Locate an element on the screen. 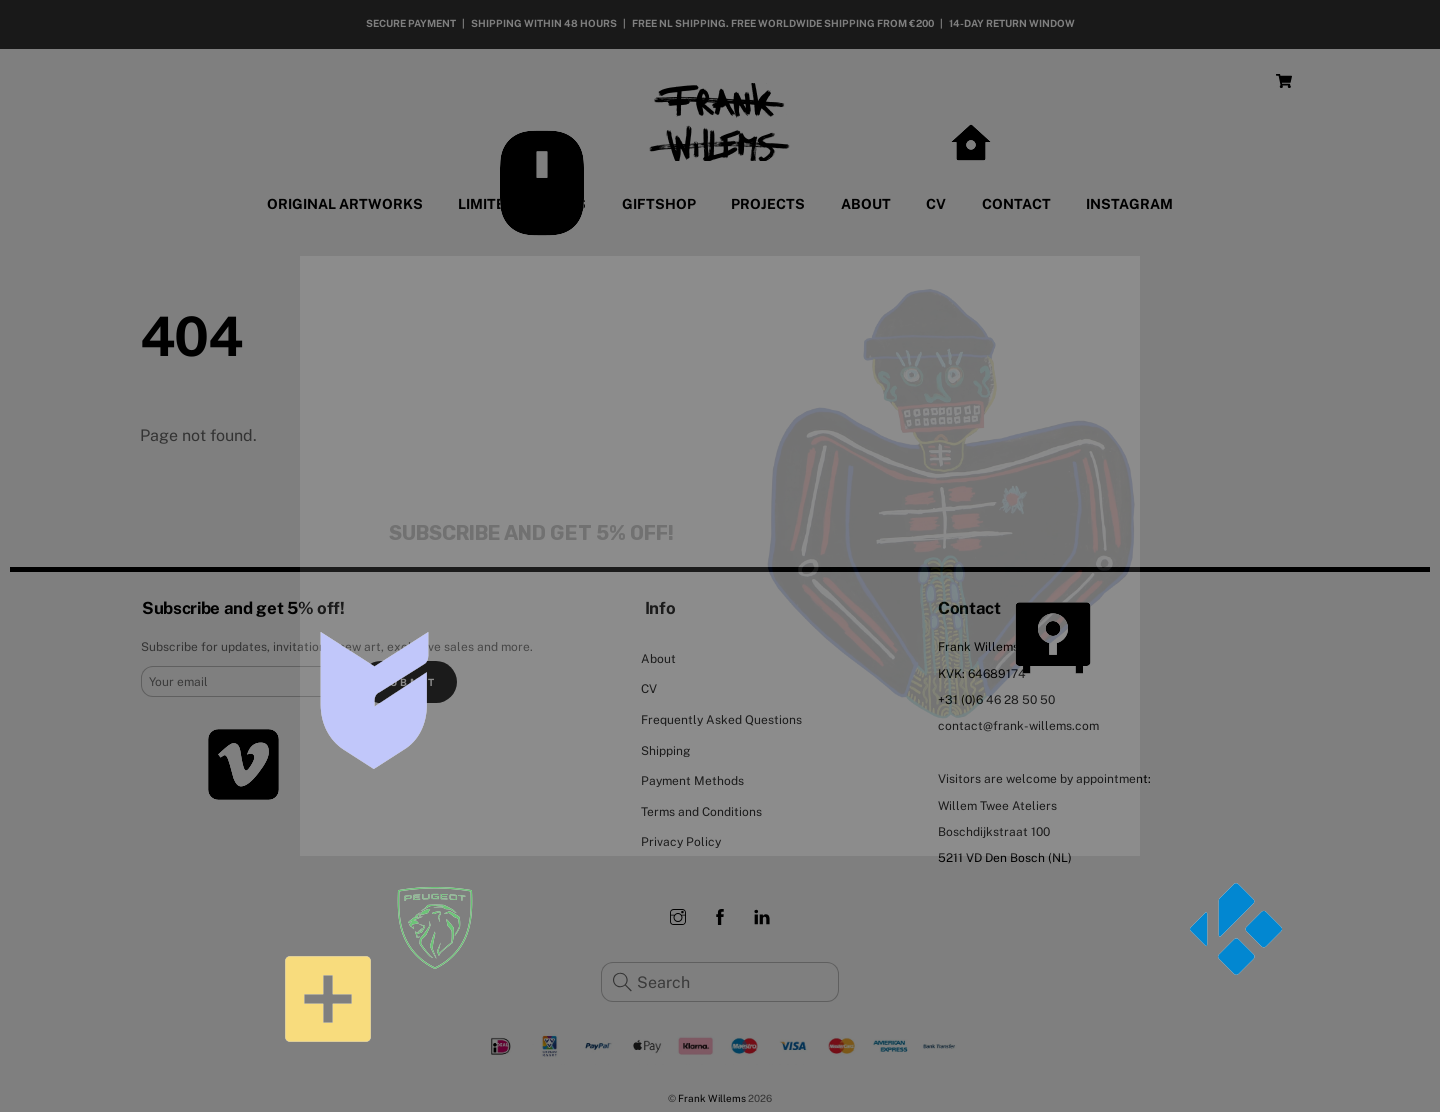  Peugeot brand logo is located at coordinates (435, 928).